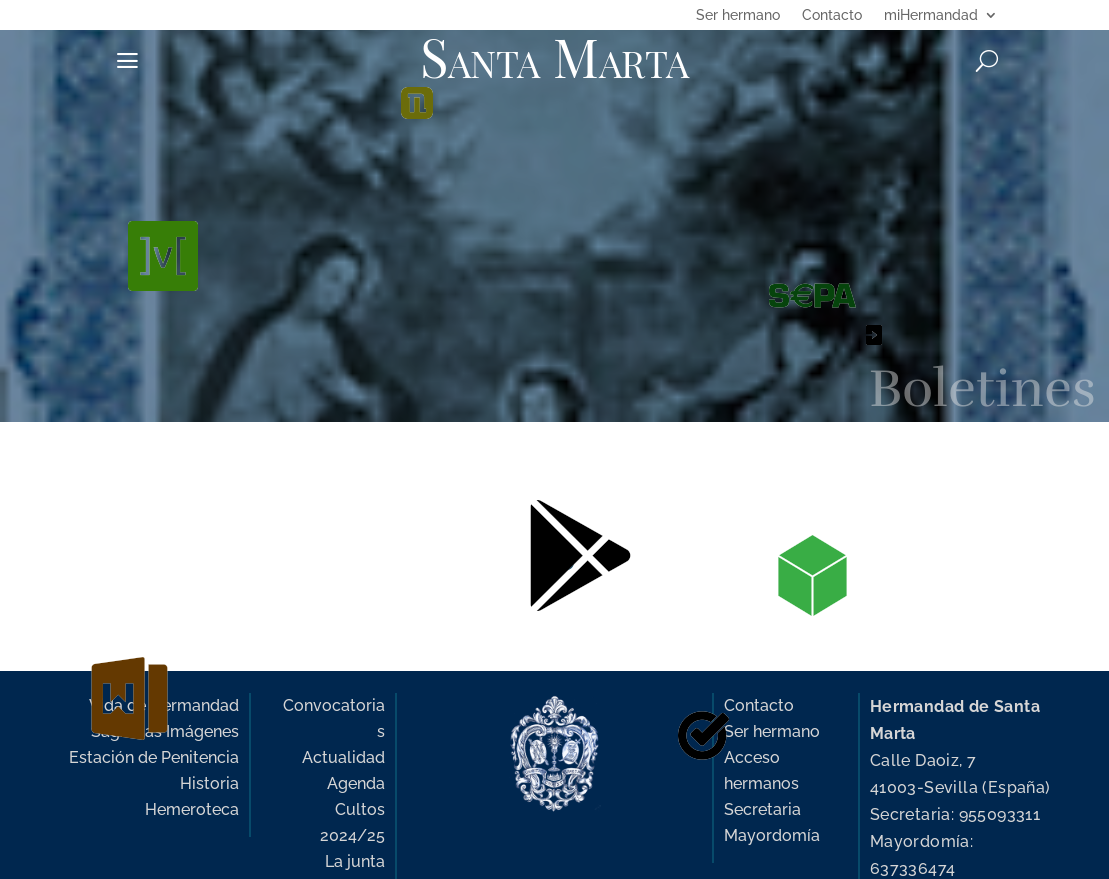 This screenshot has height=879, width=1109. I want to click on open Google Tasks app, so click(703, 735).